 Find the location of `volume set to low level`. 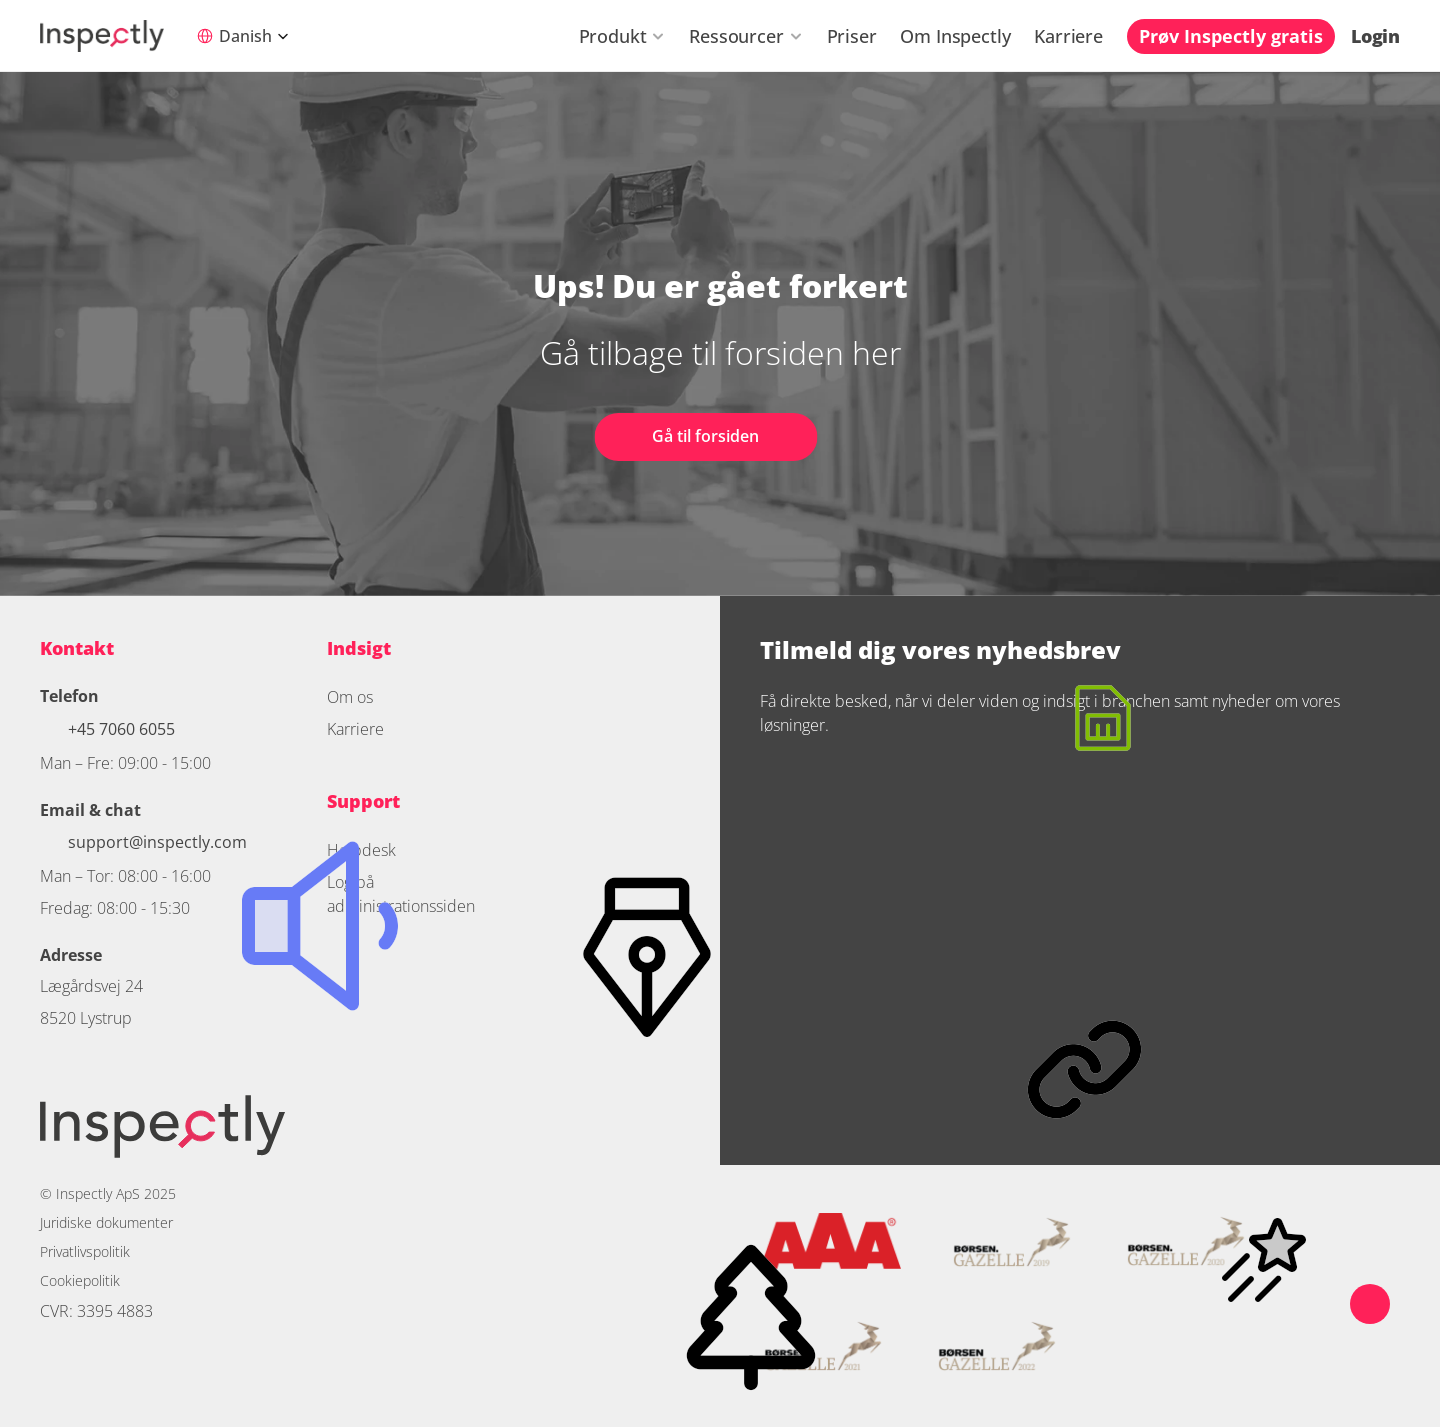

volume set to low level is located at coordinates (333, 926).